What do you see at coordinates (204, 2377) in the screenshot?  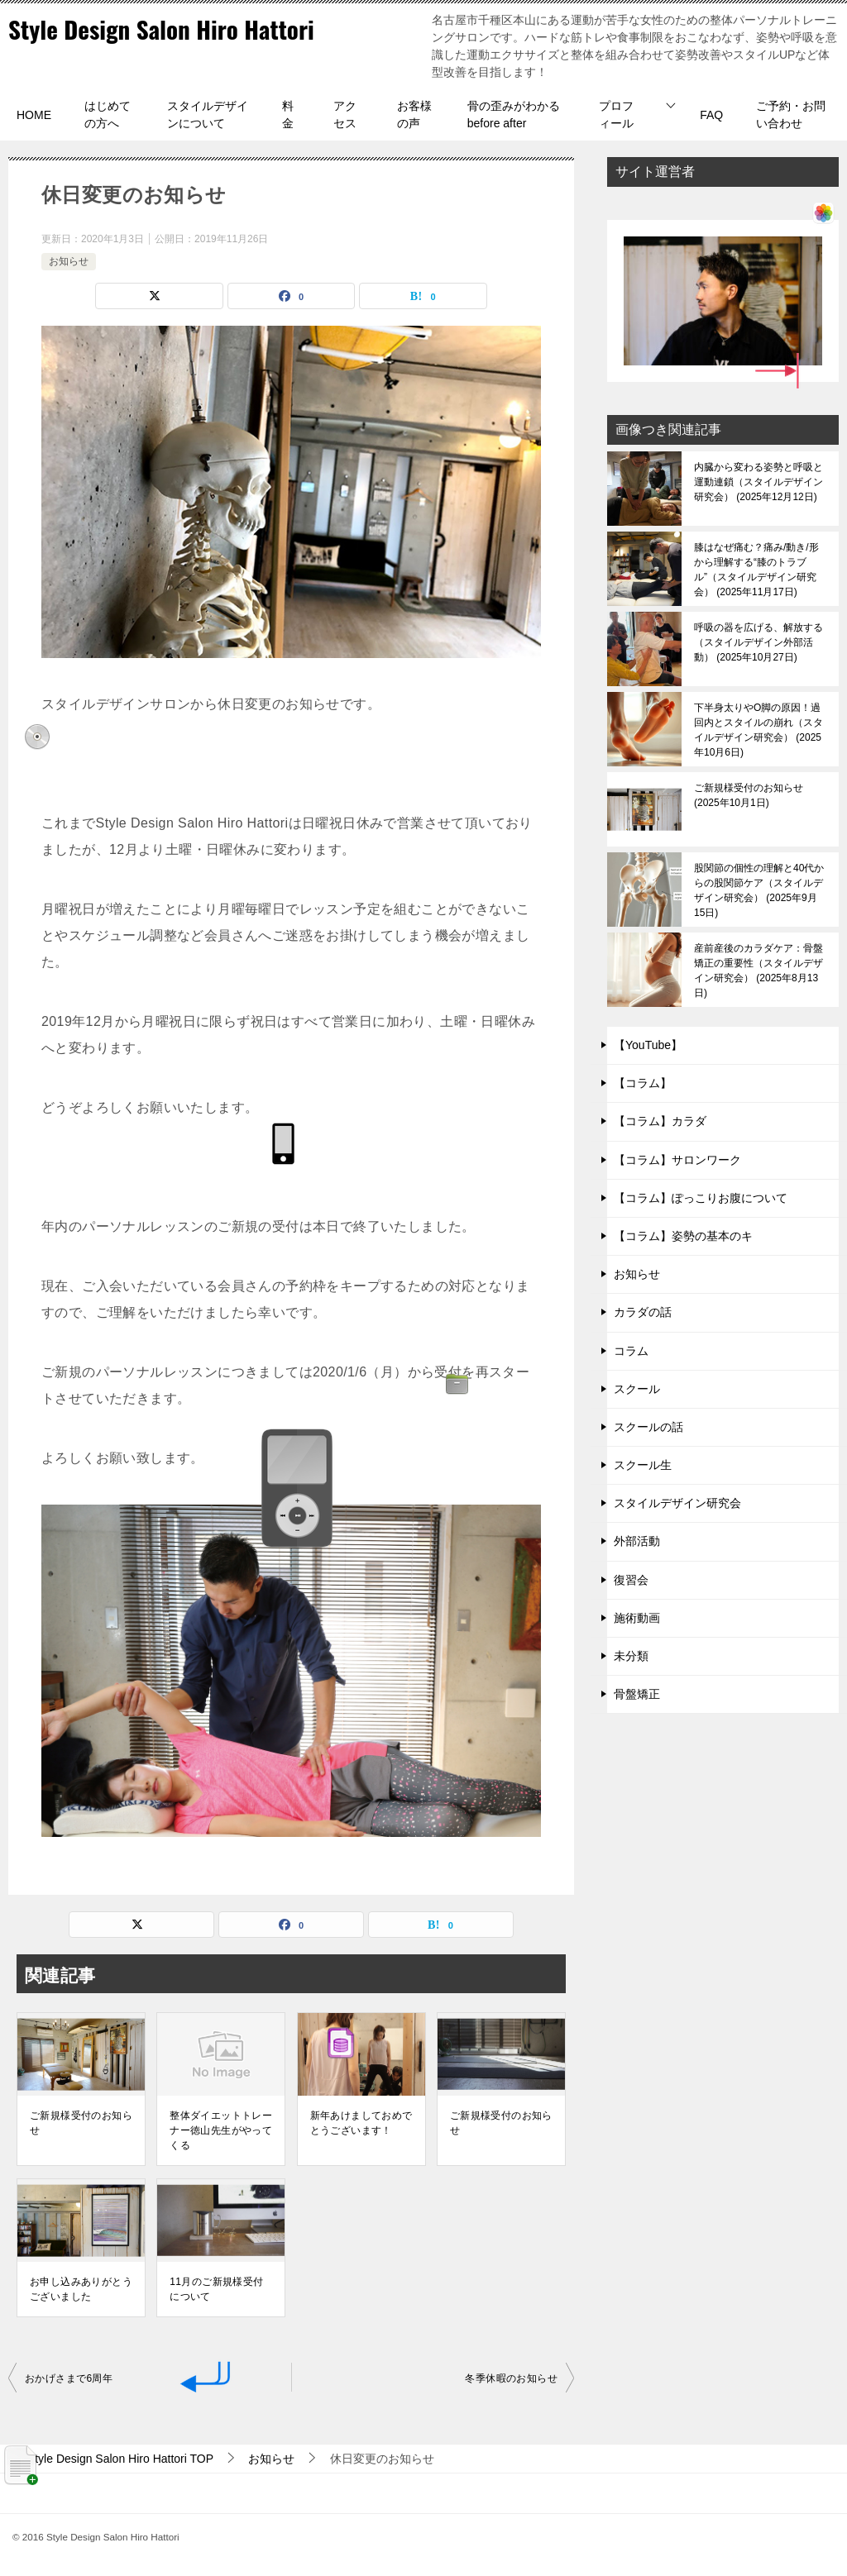 I see `reply to all recipients of an email` at bounding box center [204, 2377].